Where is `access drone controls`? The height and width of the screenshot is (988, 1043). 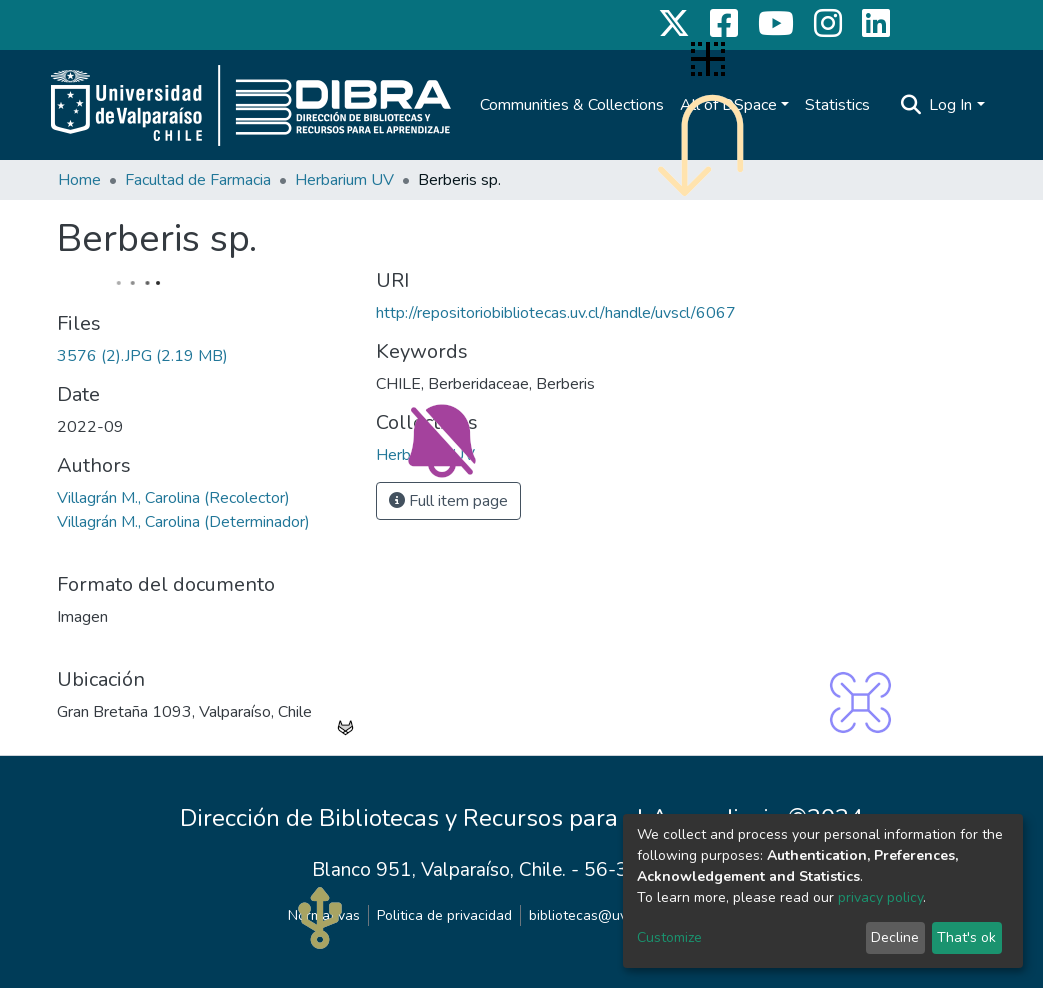
access drone controls is located at coordinates (860, 702).